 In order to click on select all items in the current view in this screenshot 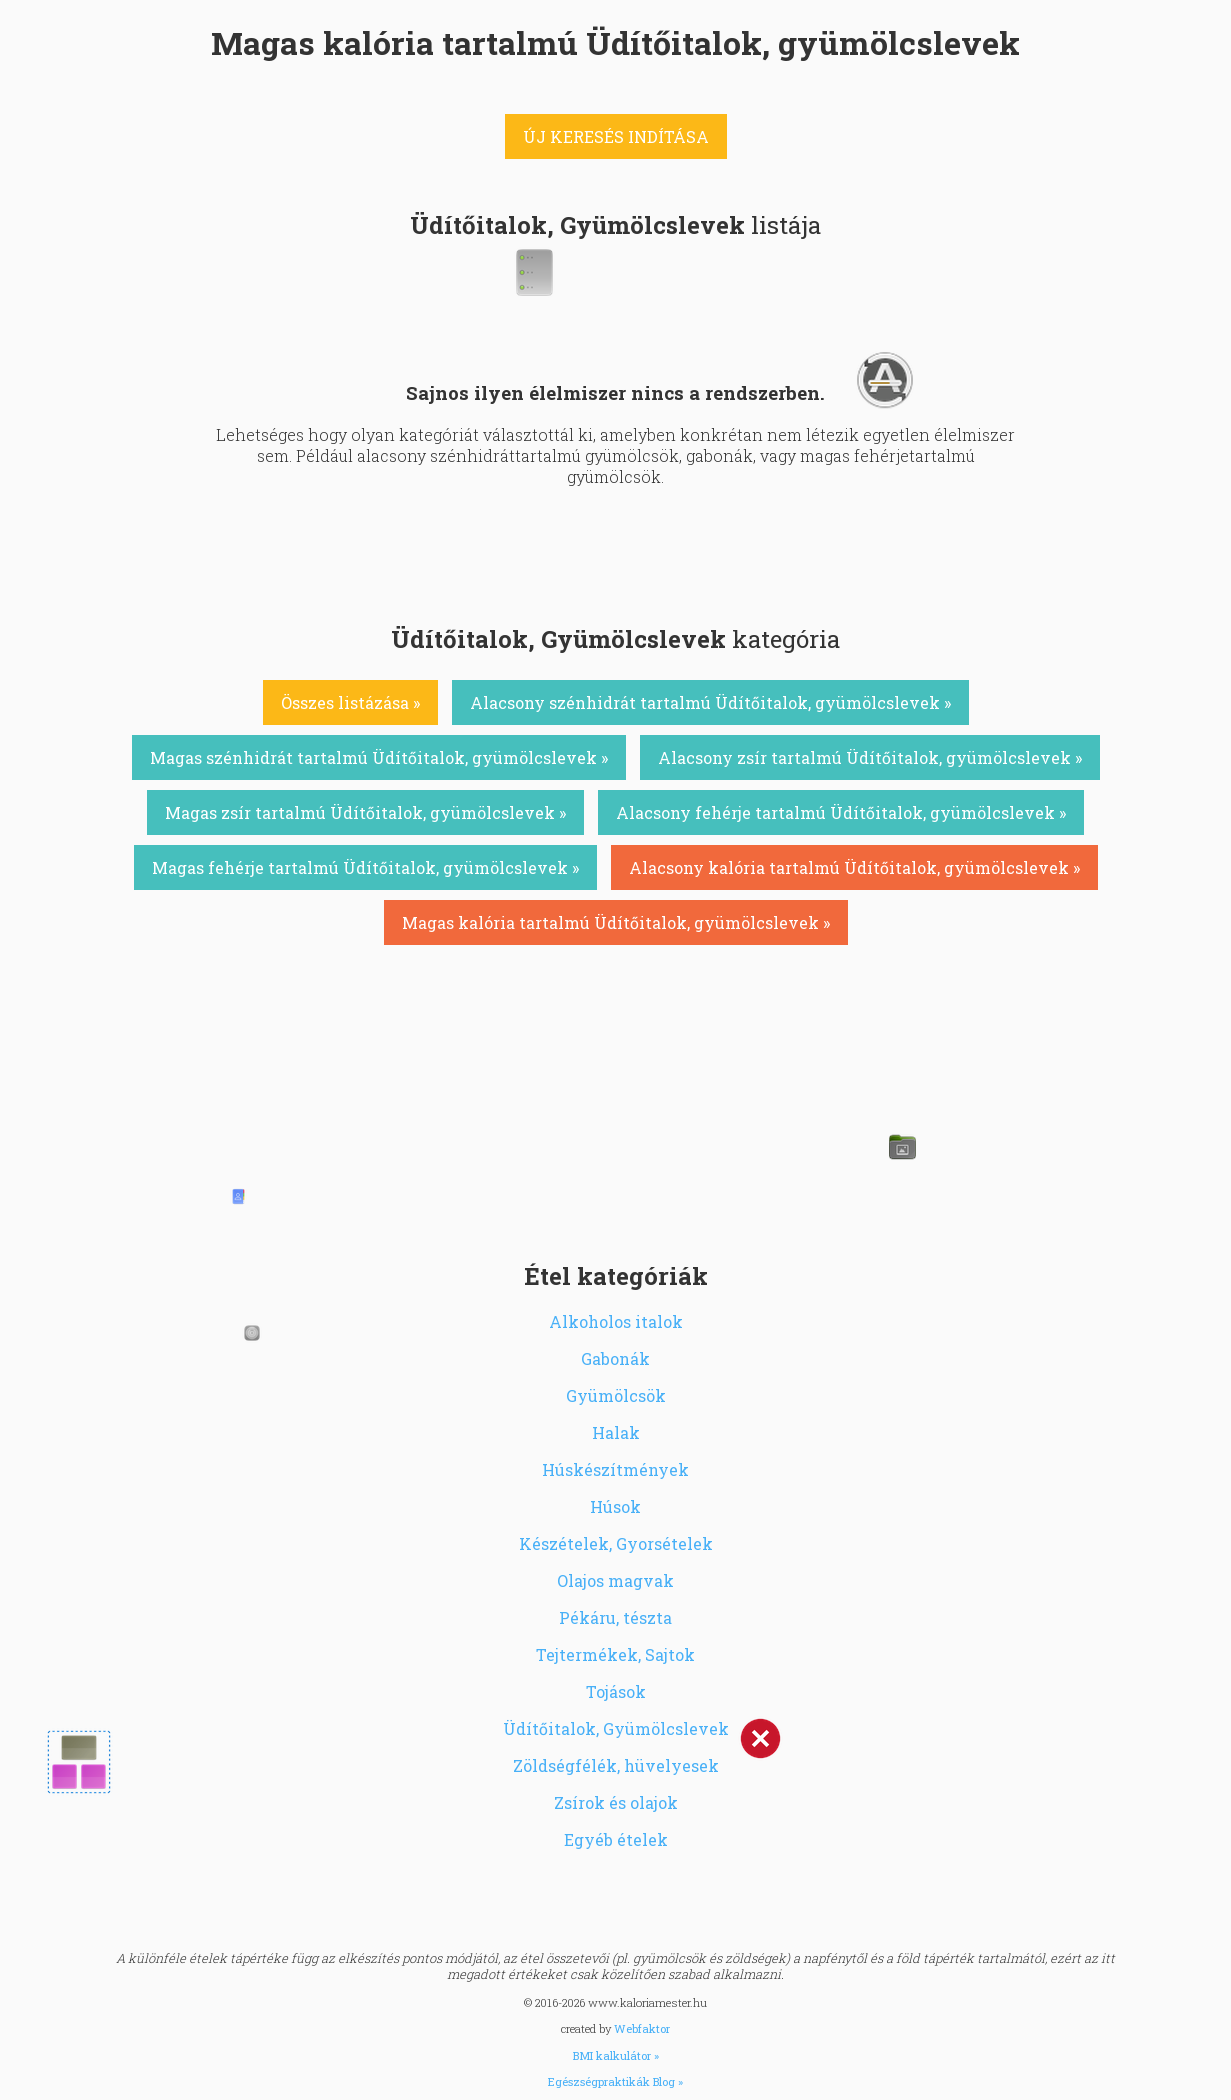, I will do `click(79, 1762)`.